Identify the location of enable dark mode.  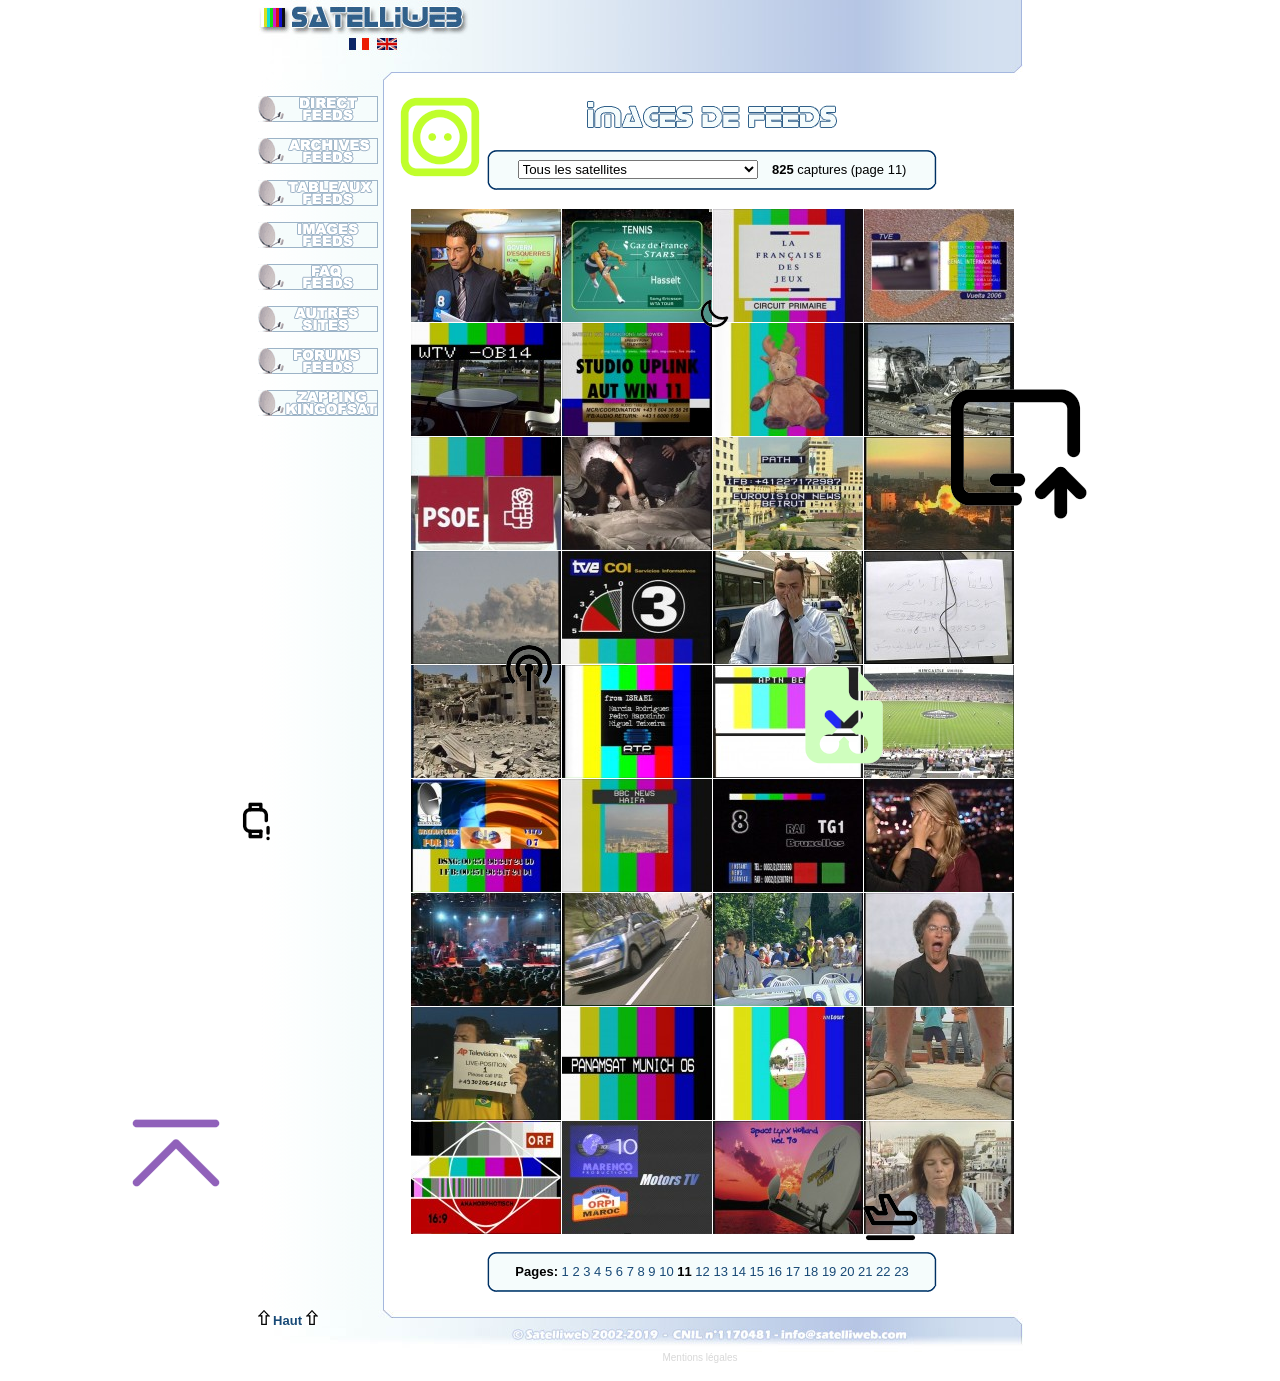
(714, 313).